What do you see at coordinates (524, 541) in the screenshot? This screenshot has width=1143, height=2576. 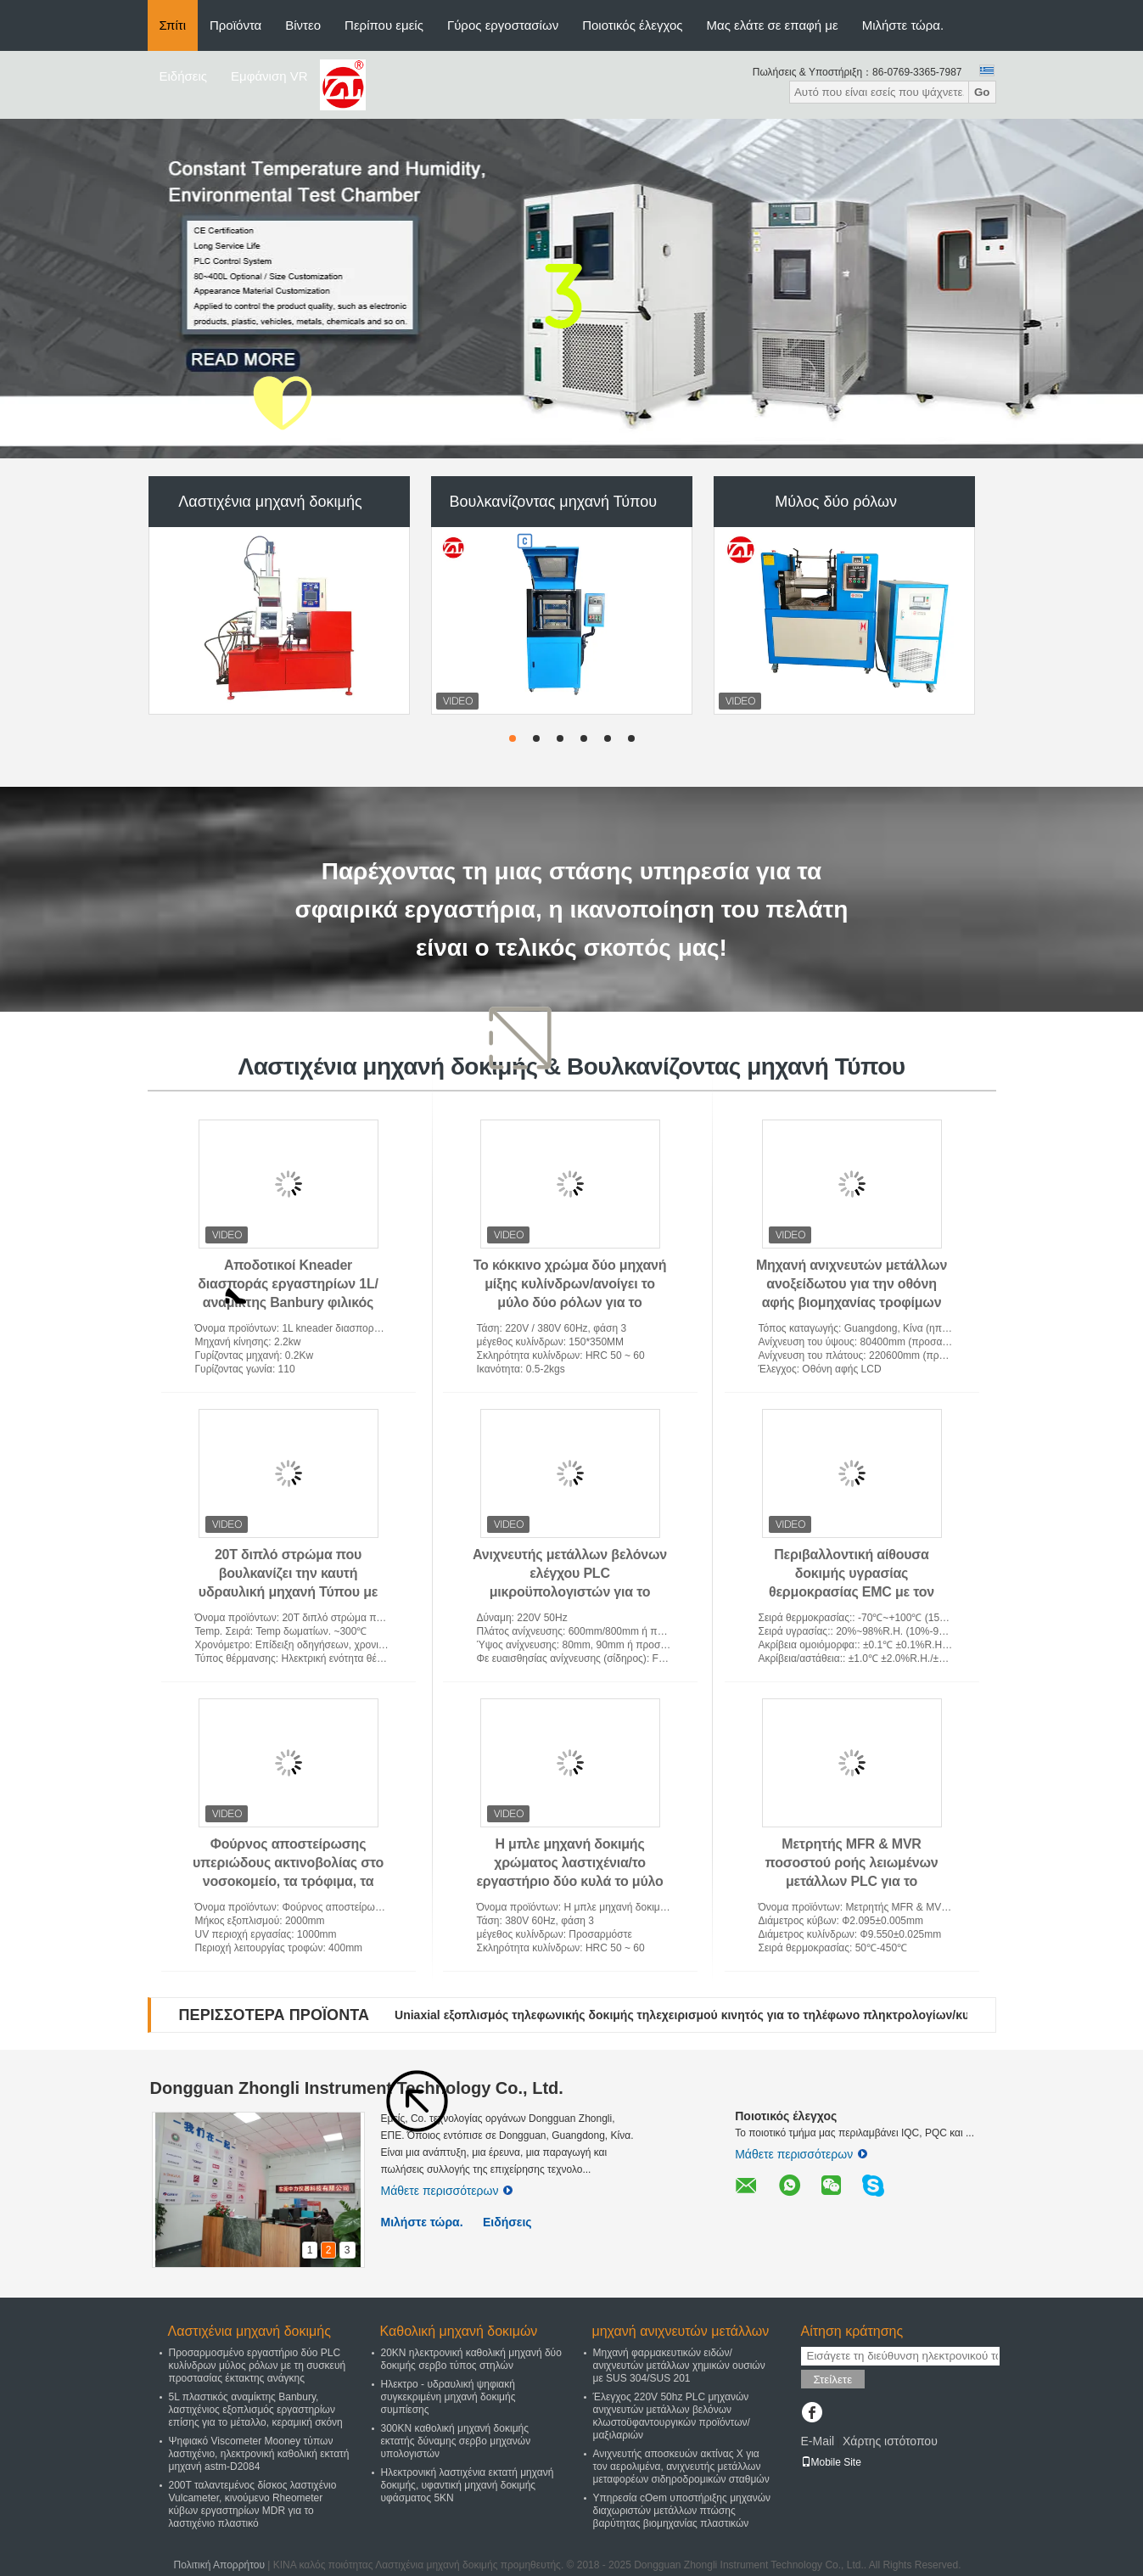 I see `indicates a "C" grade or rating` at bounding box center [524, 541].